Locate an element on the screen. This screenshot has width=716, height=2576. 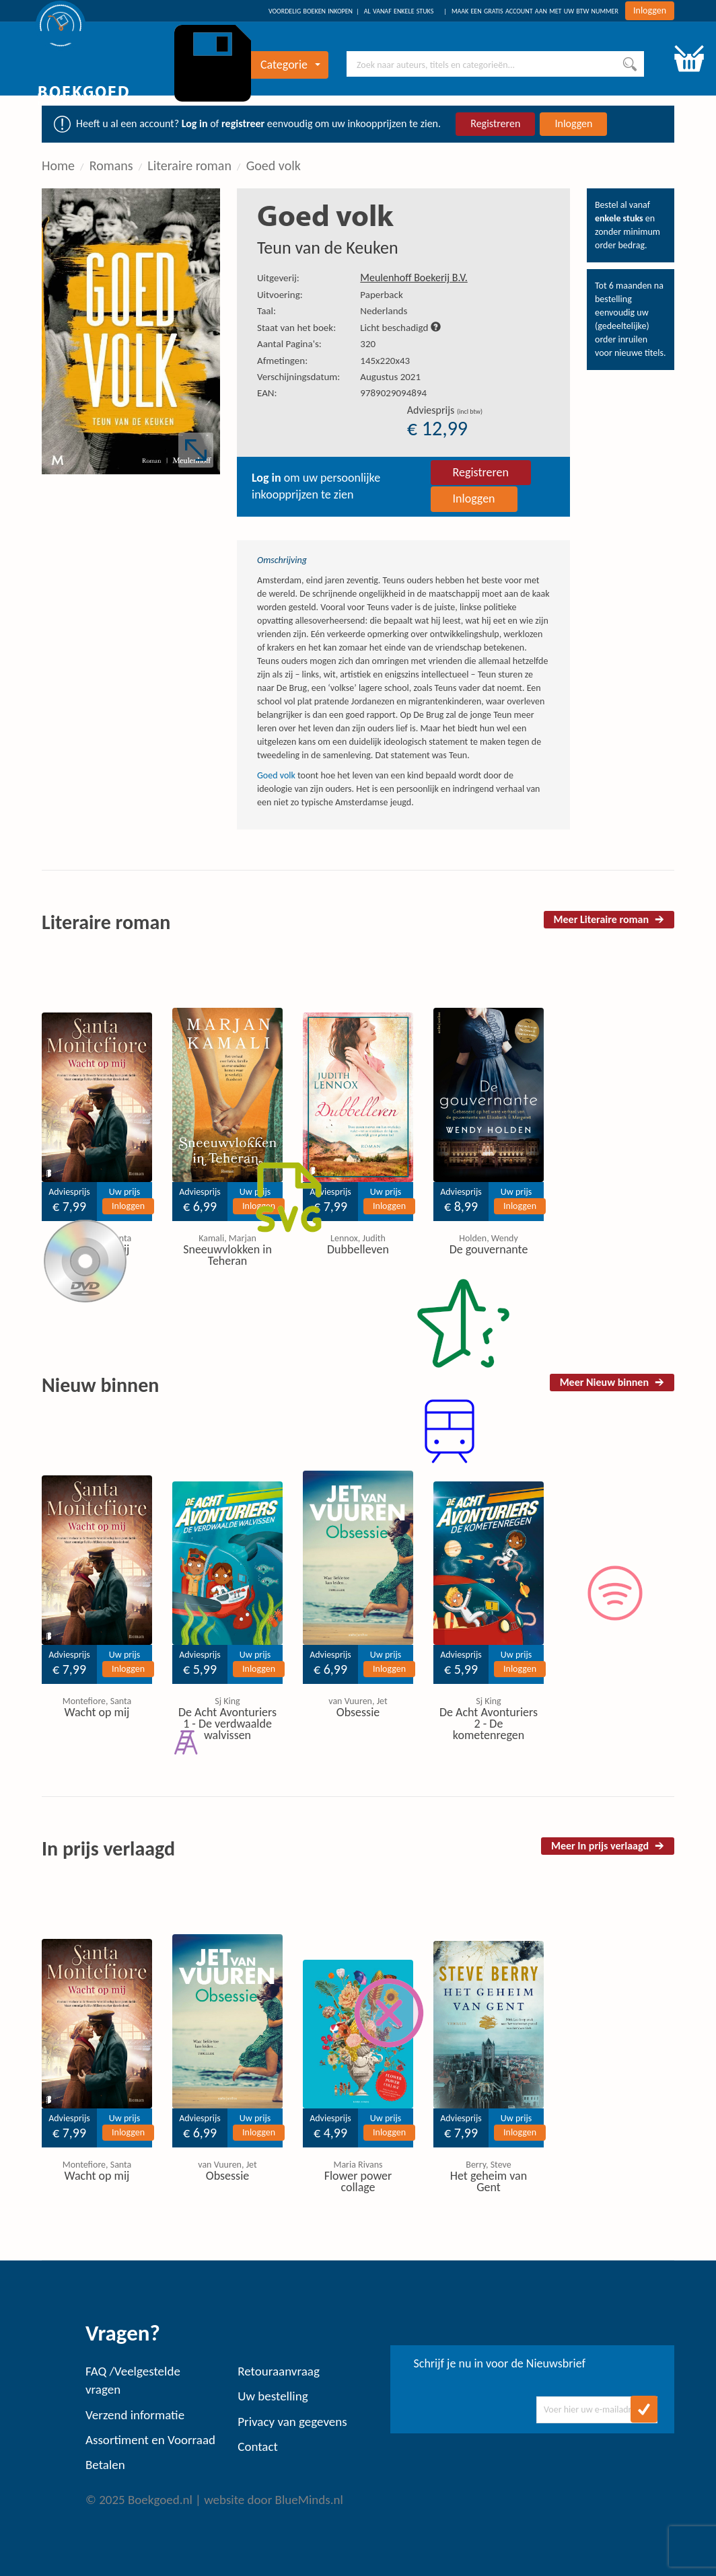
indicates a DVD disc or optical media is located at coordinates (85, 1261).